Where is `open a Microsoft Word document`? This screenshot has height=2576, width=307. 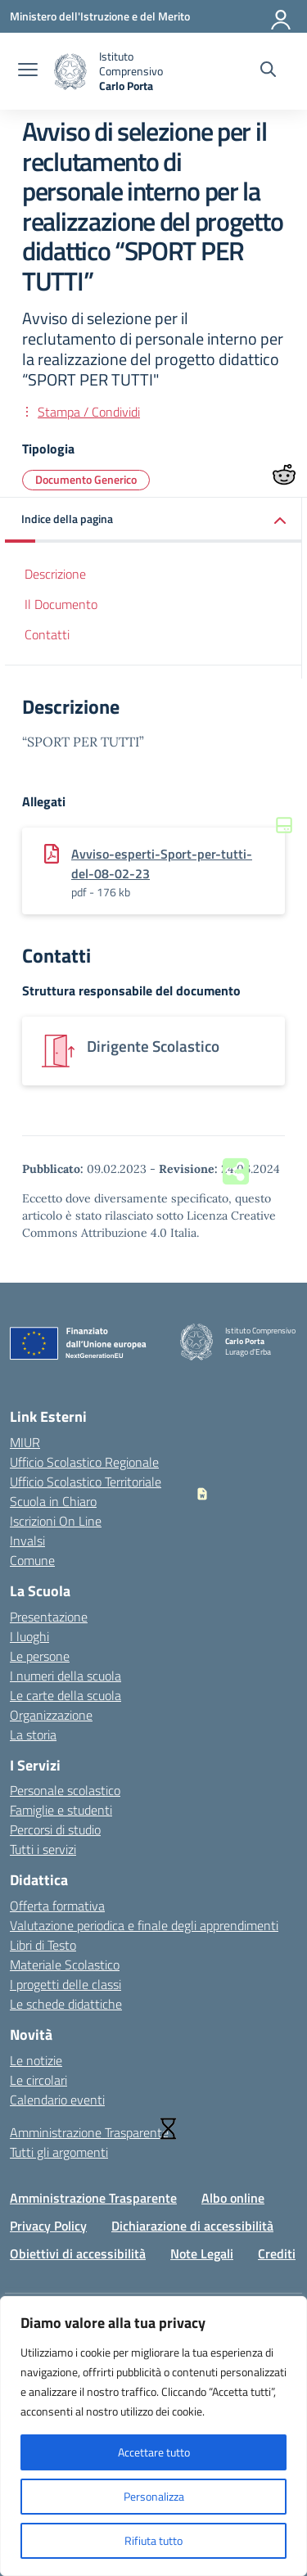
open a Microsoft Word document is located at coordinates (202, 1494).